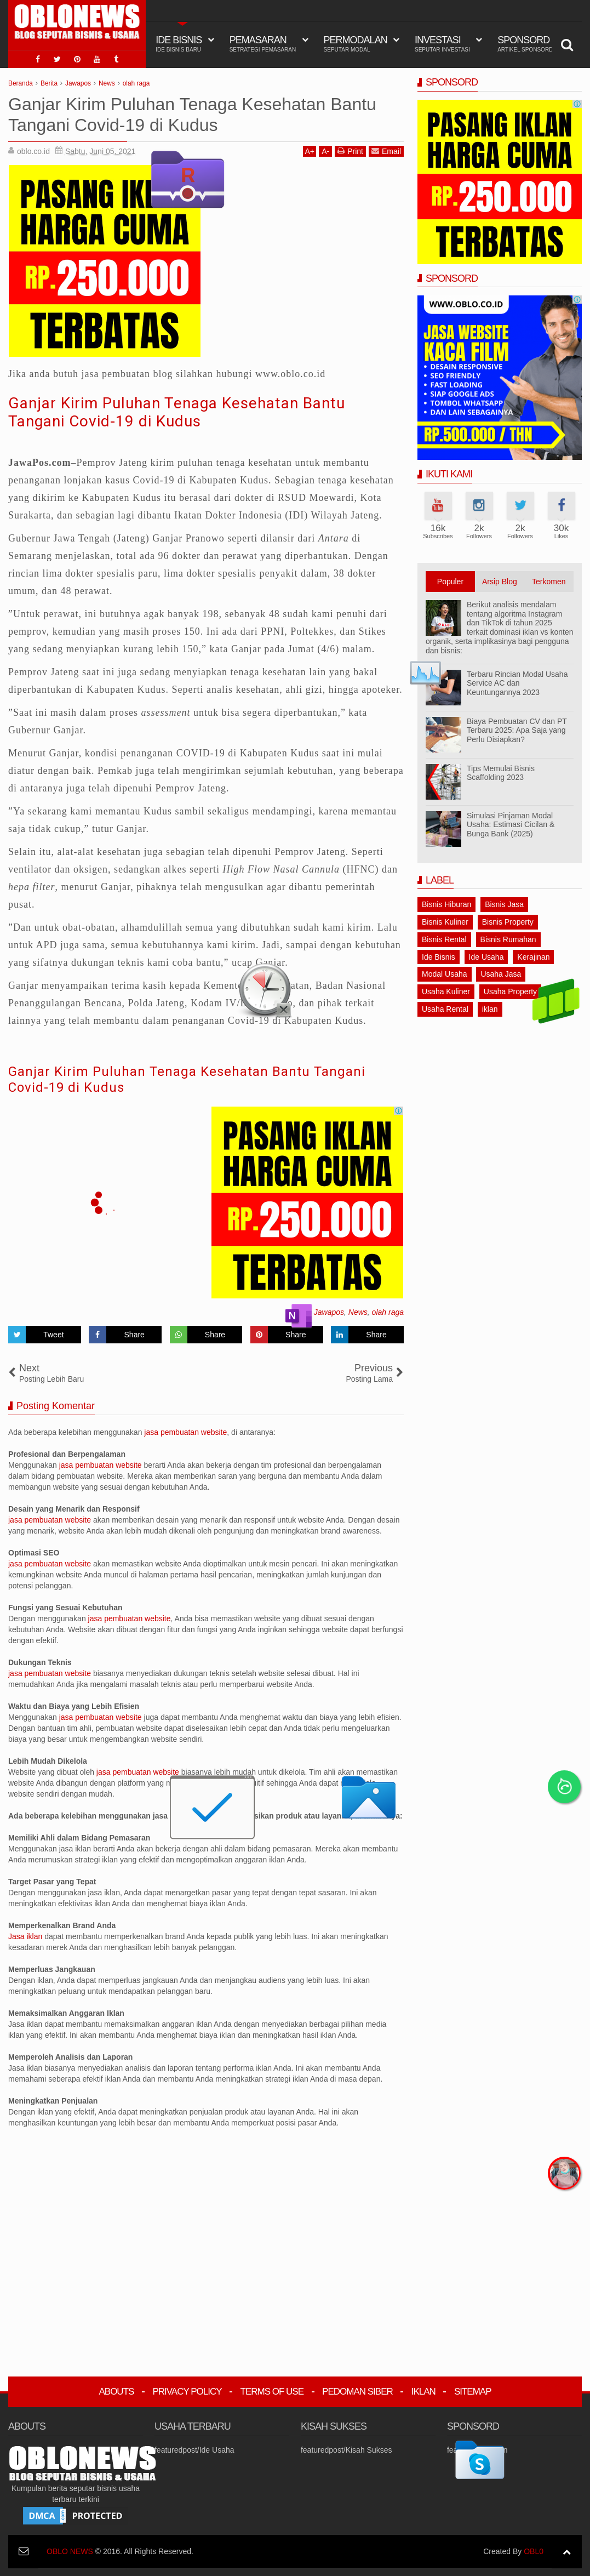  What do you see at coordinates (266, 989) in the screenshot?
I see `indicates a missed appointment or scheduled event` at bounding box center [266, 989].